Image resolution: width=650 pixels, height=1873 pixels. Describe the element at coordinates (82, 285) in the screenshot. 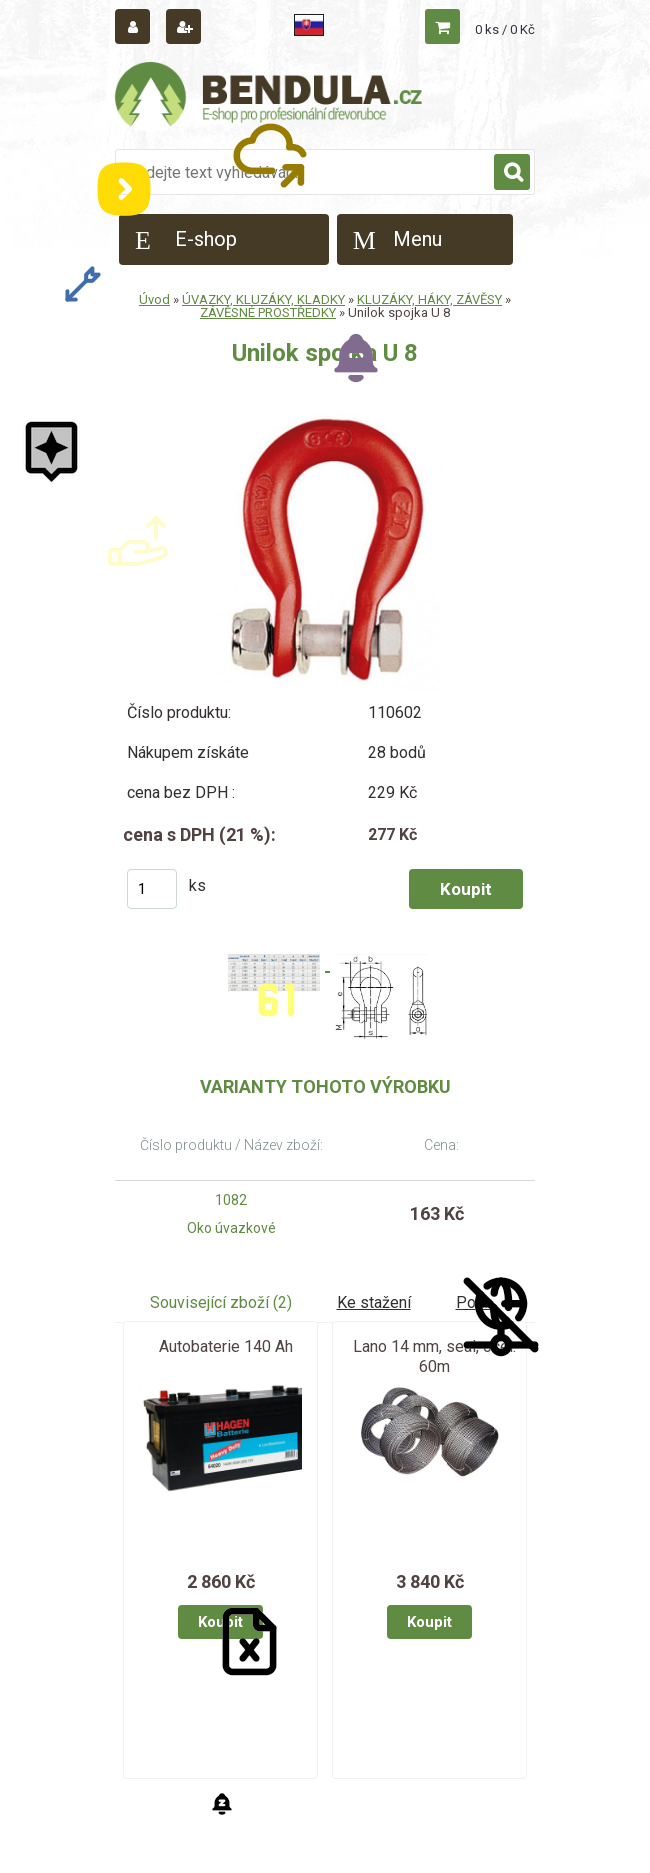

I see `indicates archery or target shooting activity` at that location.